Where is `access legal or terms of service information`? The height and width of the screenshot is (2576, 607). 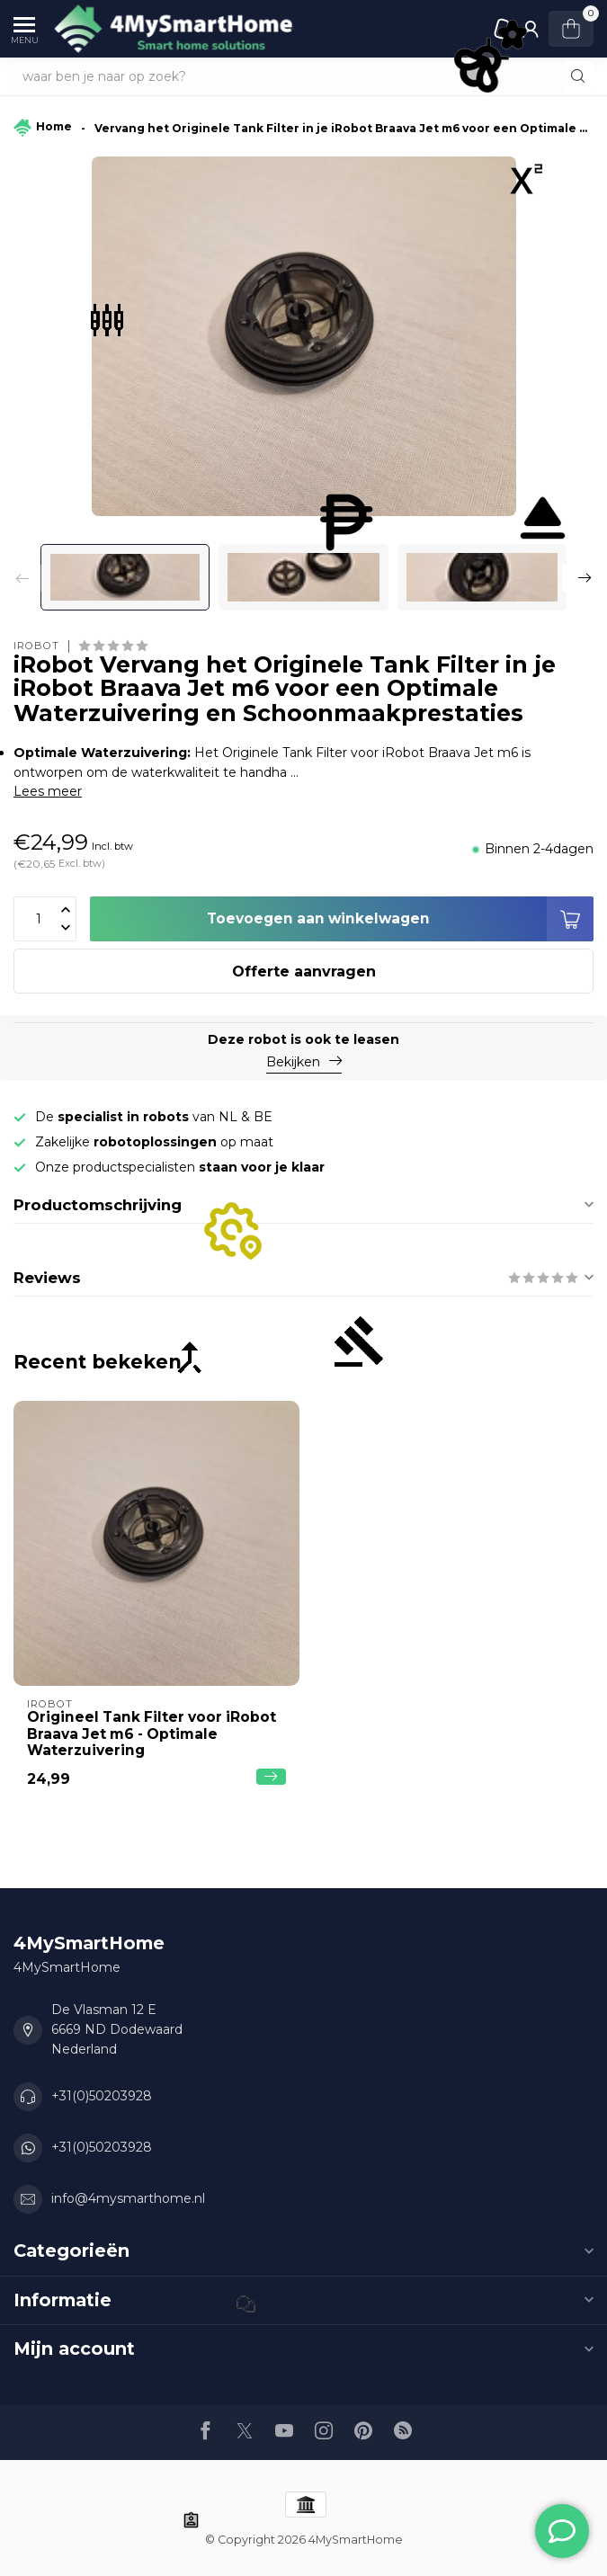
access legal or terms of service information is located at coordinates (360, 1341).